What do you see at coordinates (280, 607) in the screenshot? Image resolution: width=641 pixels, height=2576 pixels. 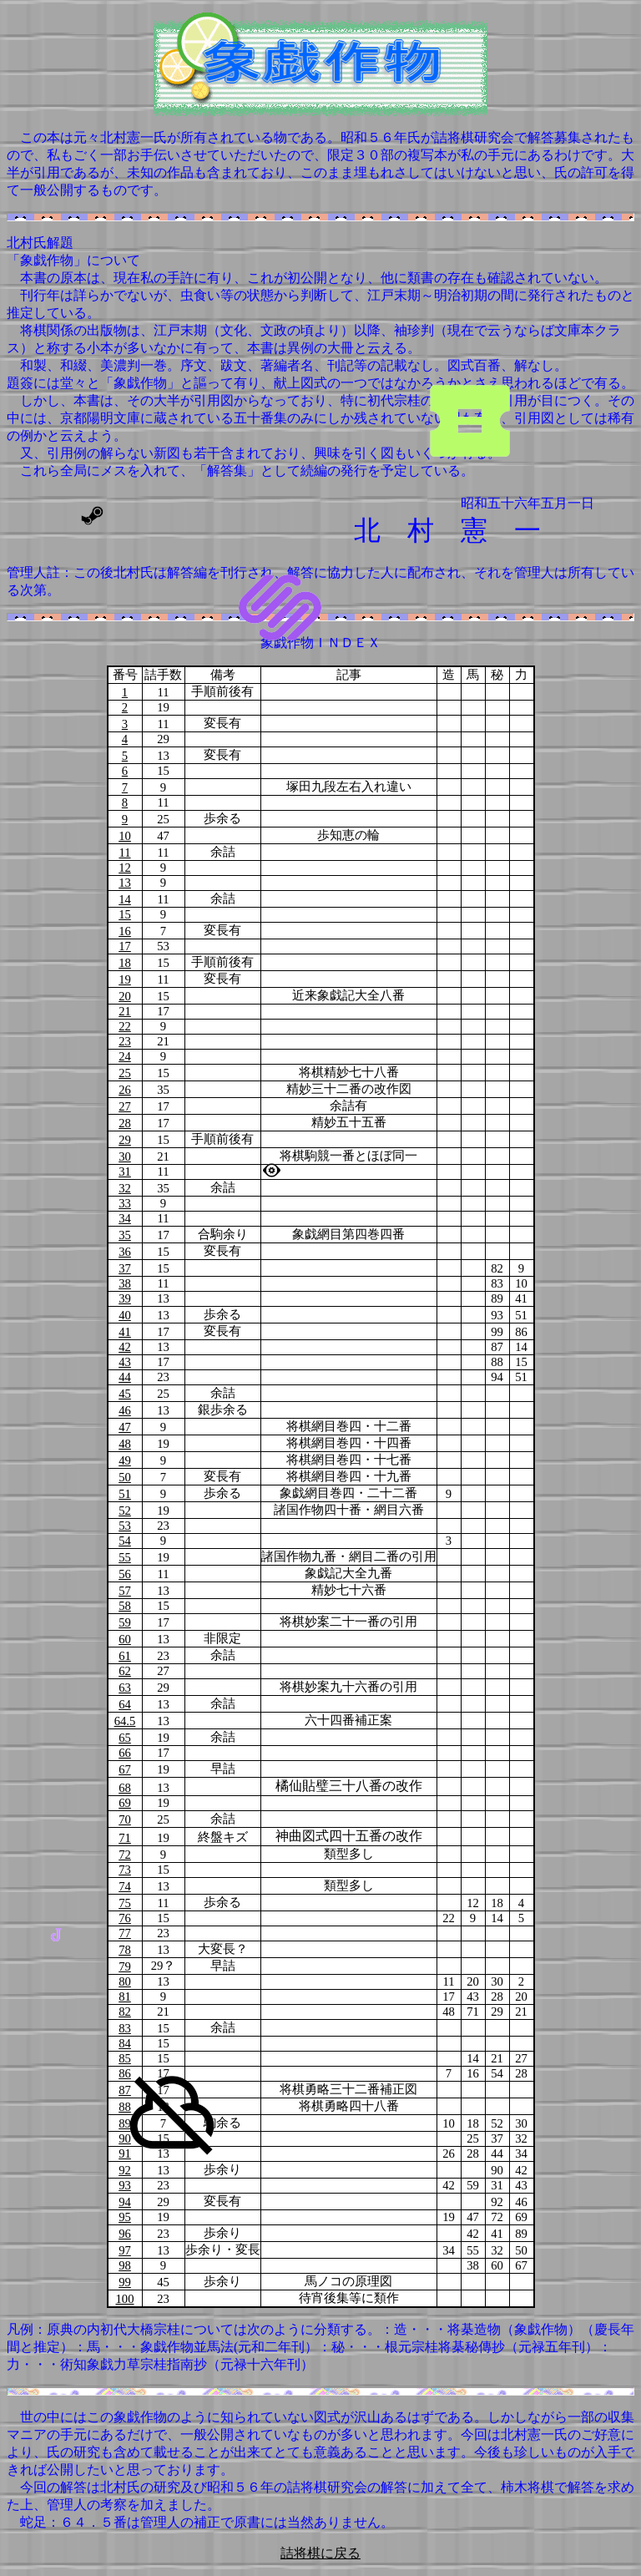 I see `visit or link to Squarespace website` at bounding box center [280, 607].